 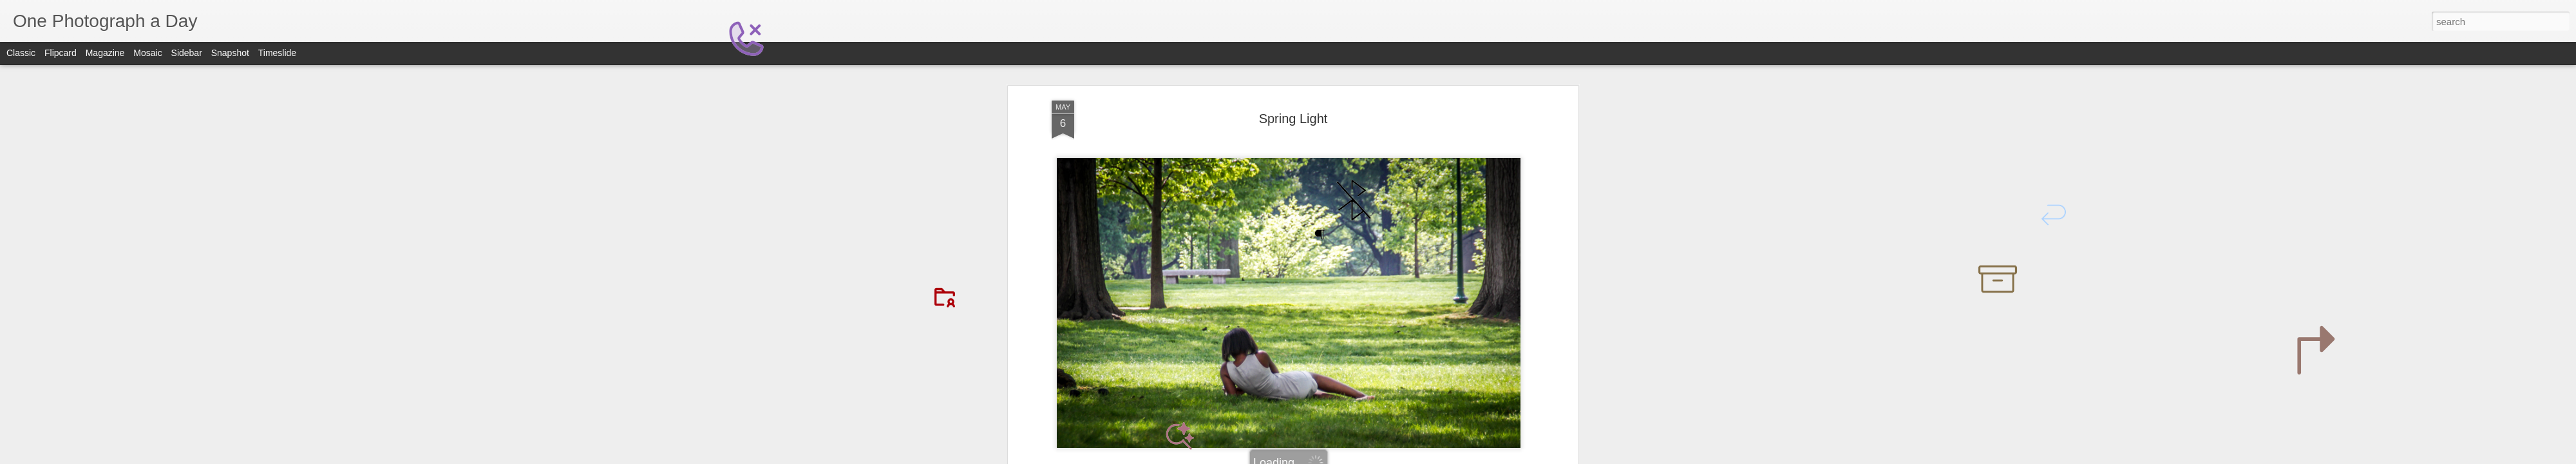 I want to click on toggle paragraph formatting, so click(x=1320, y=235).